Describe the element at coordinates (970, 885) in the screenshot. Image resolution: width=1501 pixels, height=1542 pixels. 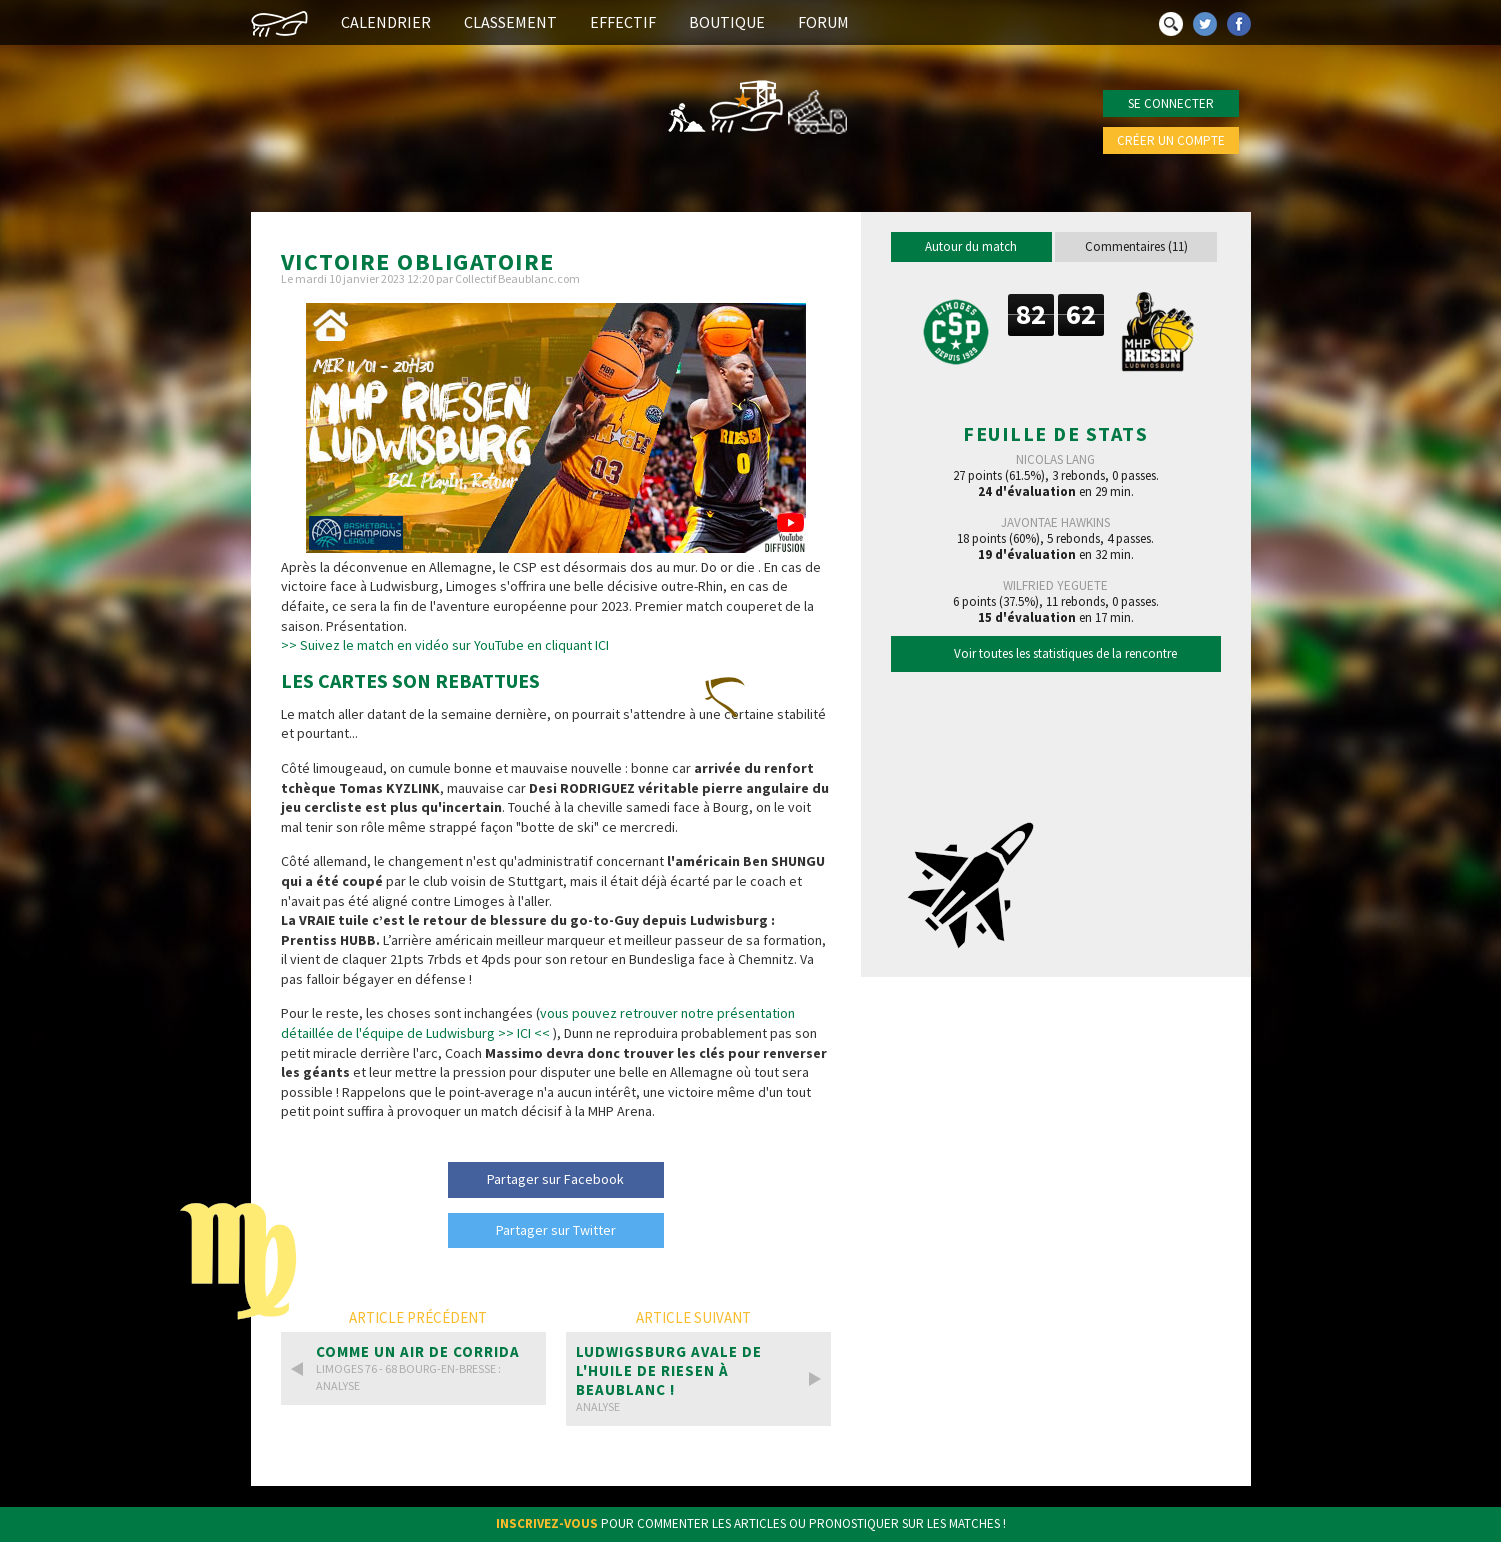
I see `military or combat game mode` at that location.